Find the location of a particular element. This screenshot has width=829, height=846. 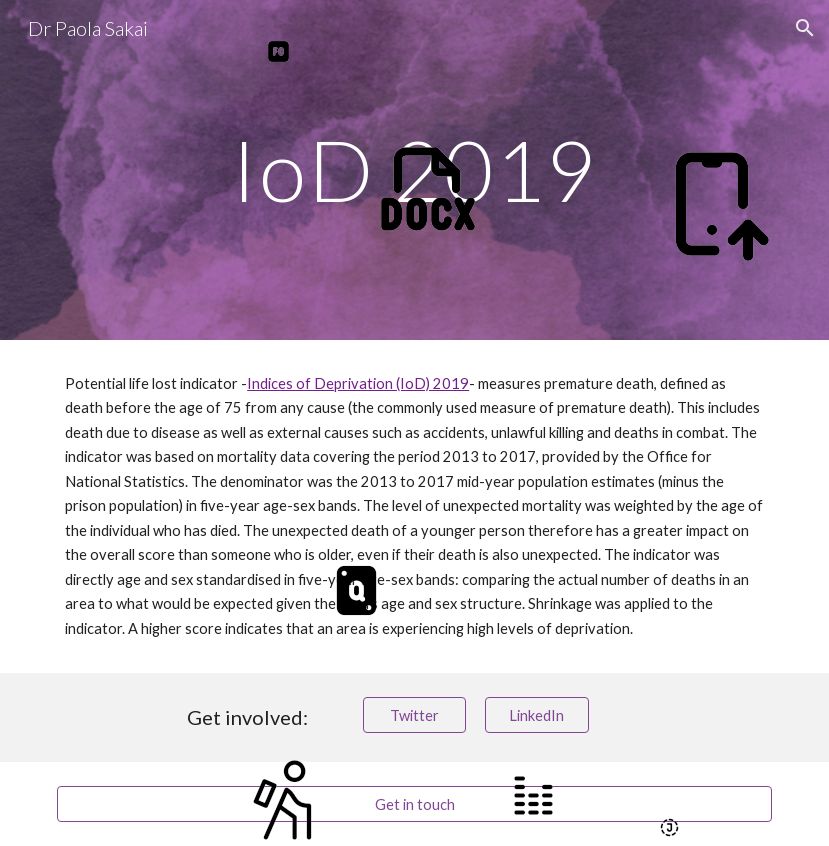

queen playing card in a card game app is located at coordinates (356, 590).